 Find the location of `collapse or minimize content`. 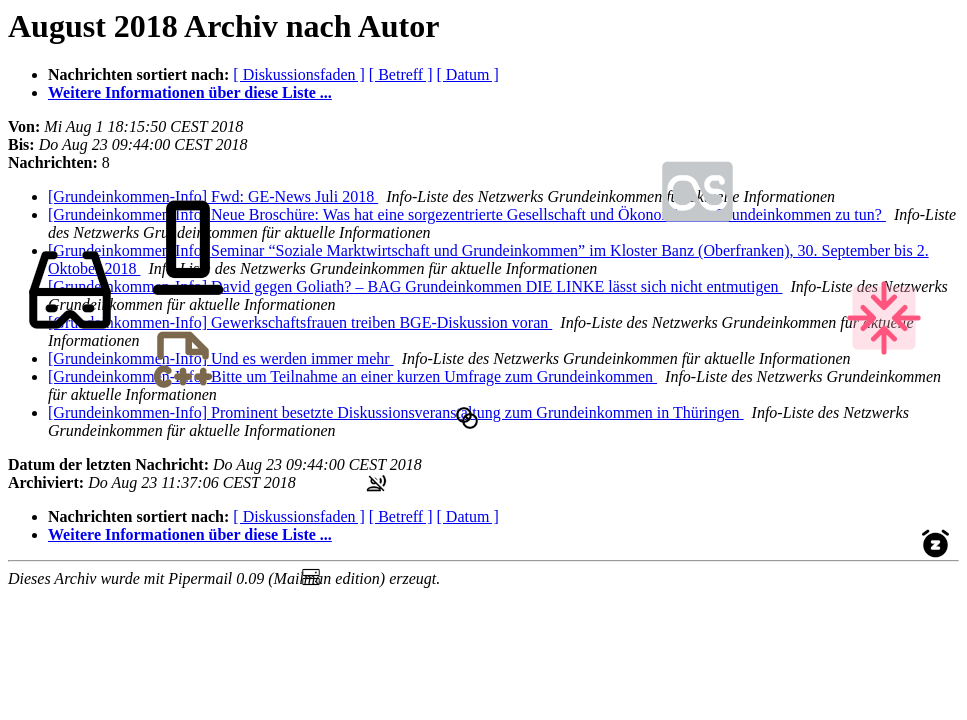

collapse or minimize content is located at coordinates (884, 318).